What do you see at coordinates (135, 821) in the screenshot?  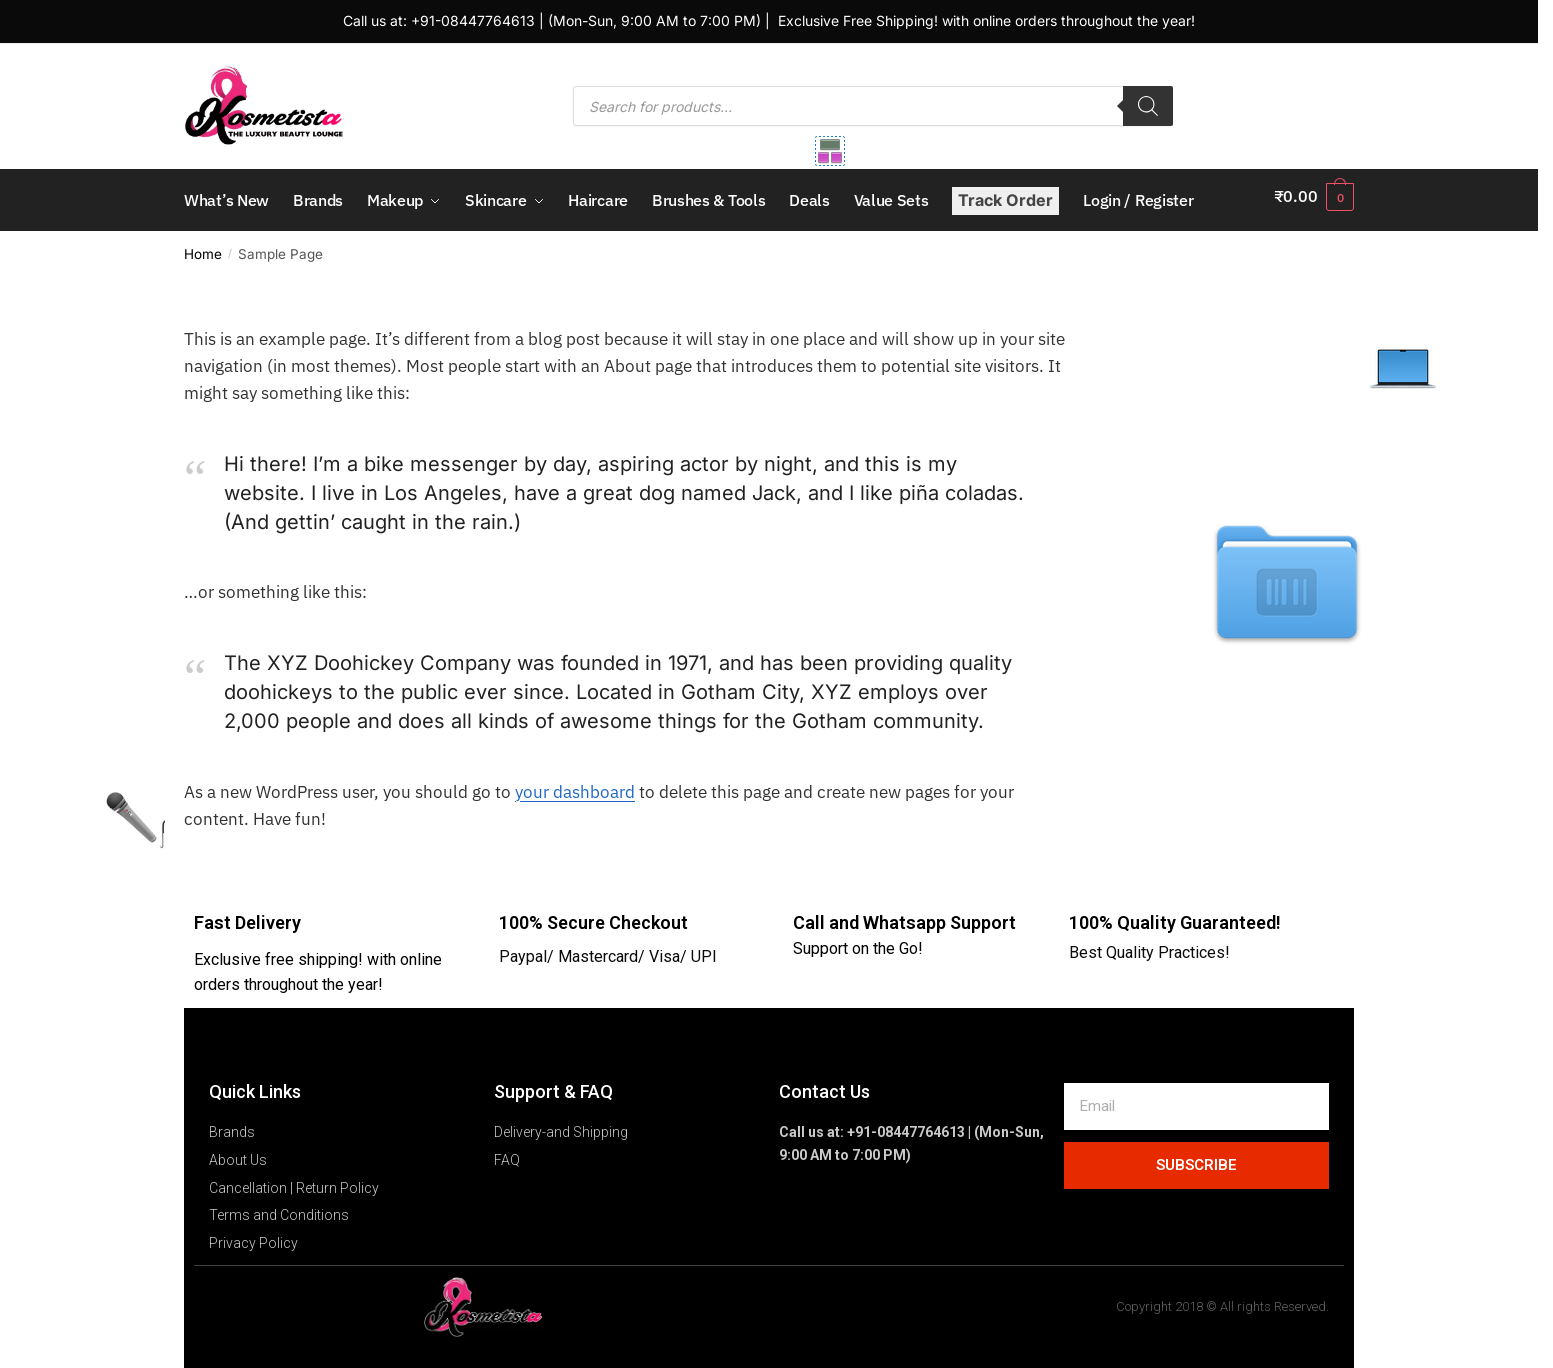 I see `access microphone settings` at bounding box center [135, 821].